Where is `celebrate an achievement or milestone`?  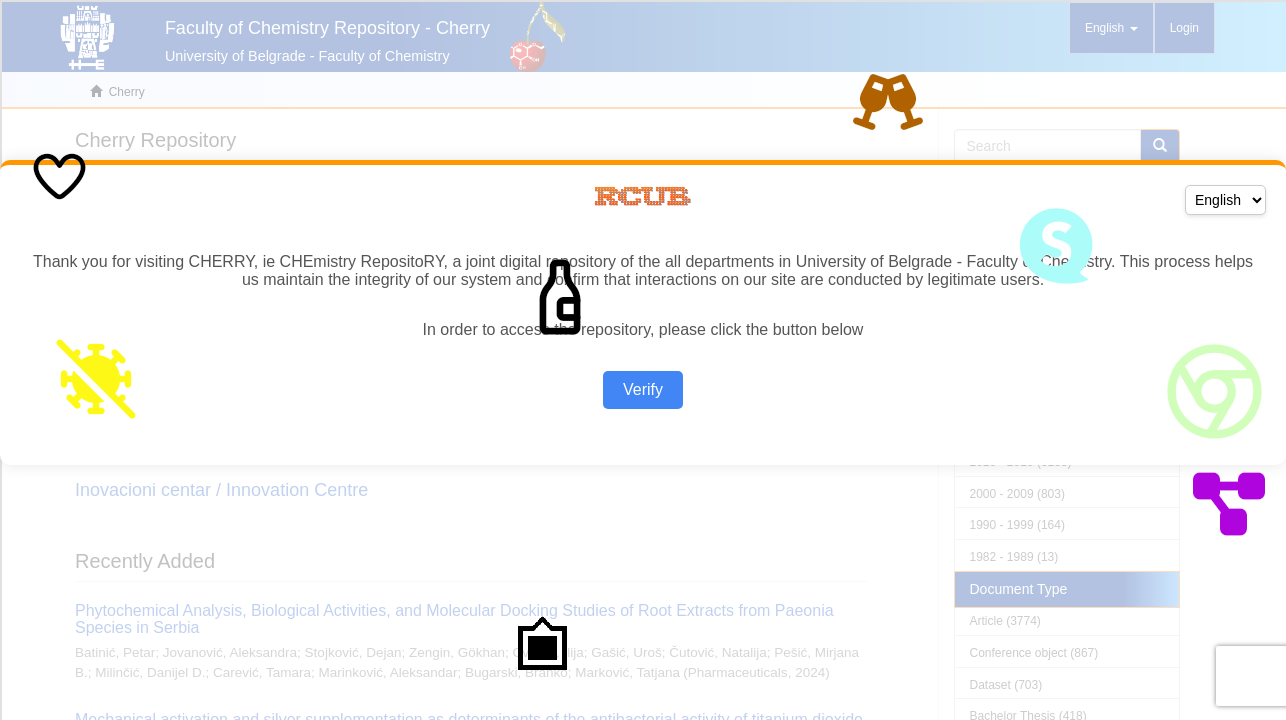 celebrate an achievement or milestone is located at coordinates (888, 102).